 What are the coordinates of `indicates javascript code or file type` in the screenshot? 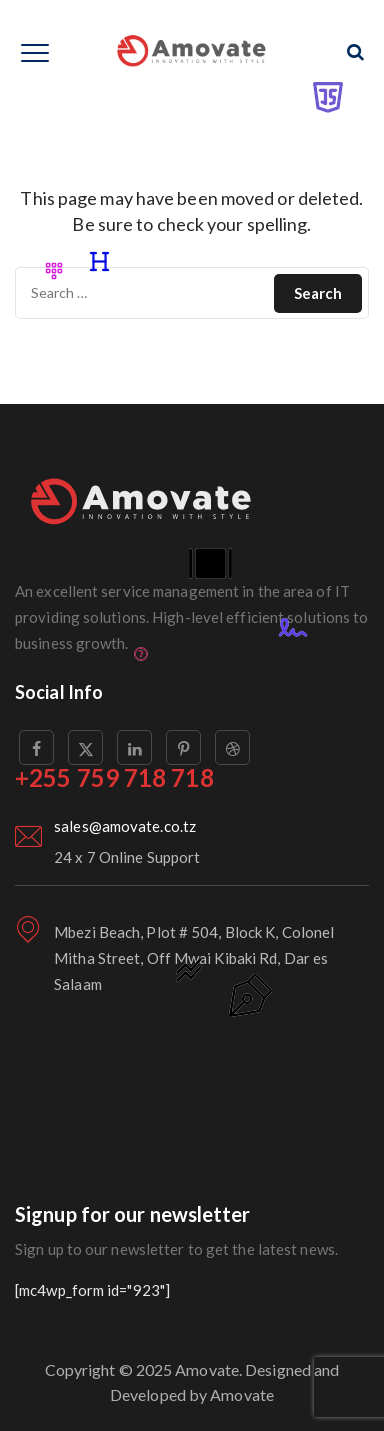 It's located at (328, 97).